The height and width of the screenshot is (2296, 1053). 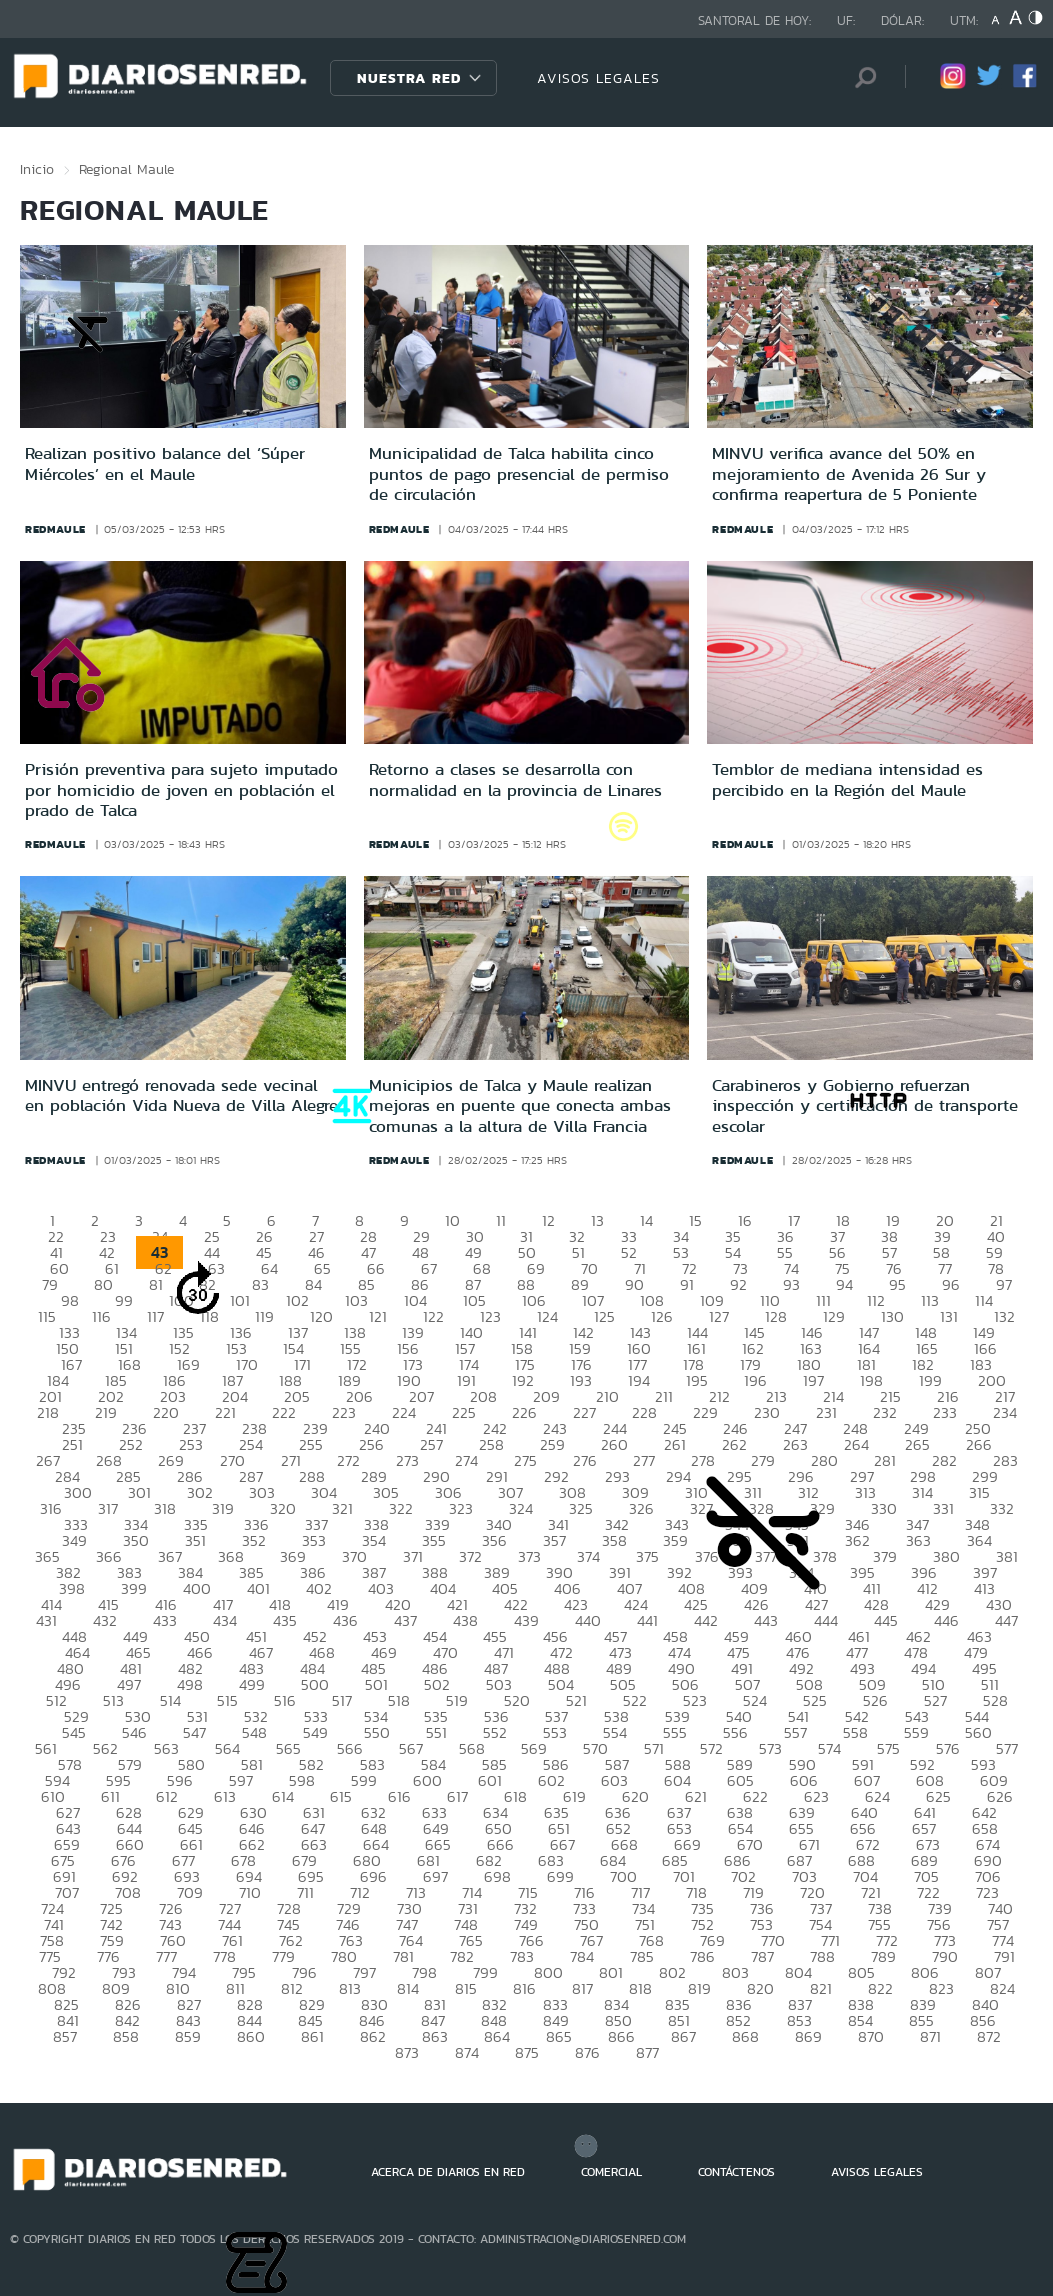 I want to click on home location with active status indicator, so click(x=66, y=673).